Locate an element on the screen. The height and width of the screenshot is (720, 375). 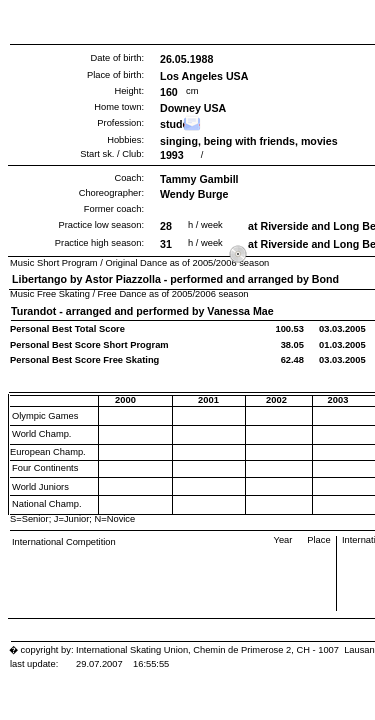
mark email as read is located at coordinates (192, 124).